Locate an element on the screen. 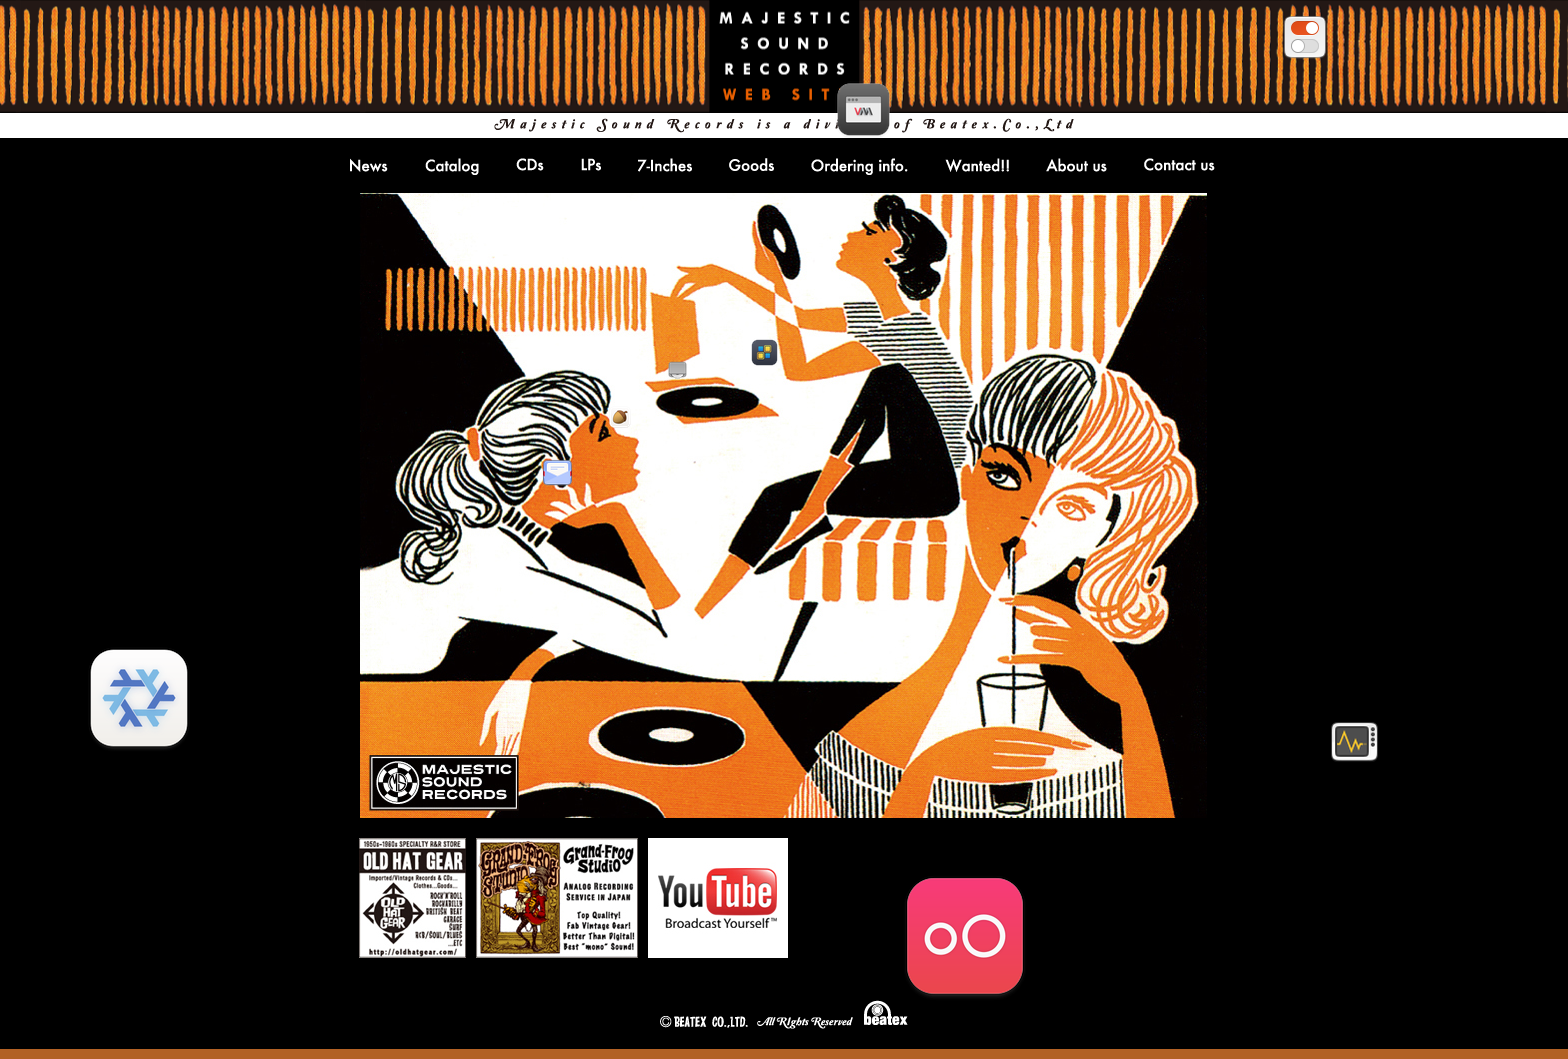 This screenshot has width=1568, height=1059. open system monitor application is located at coordinates (1354, 741).